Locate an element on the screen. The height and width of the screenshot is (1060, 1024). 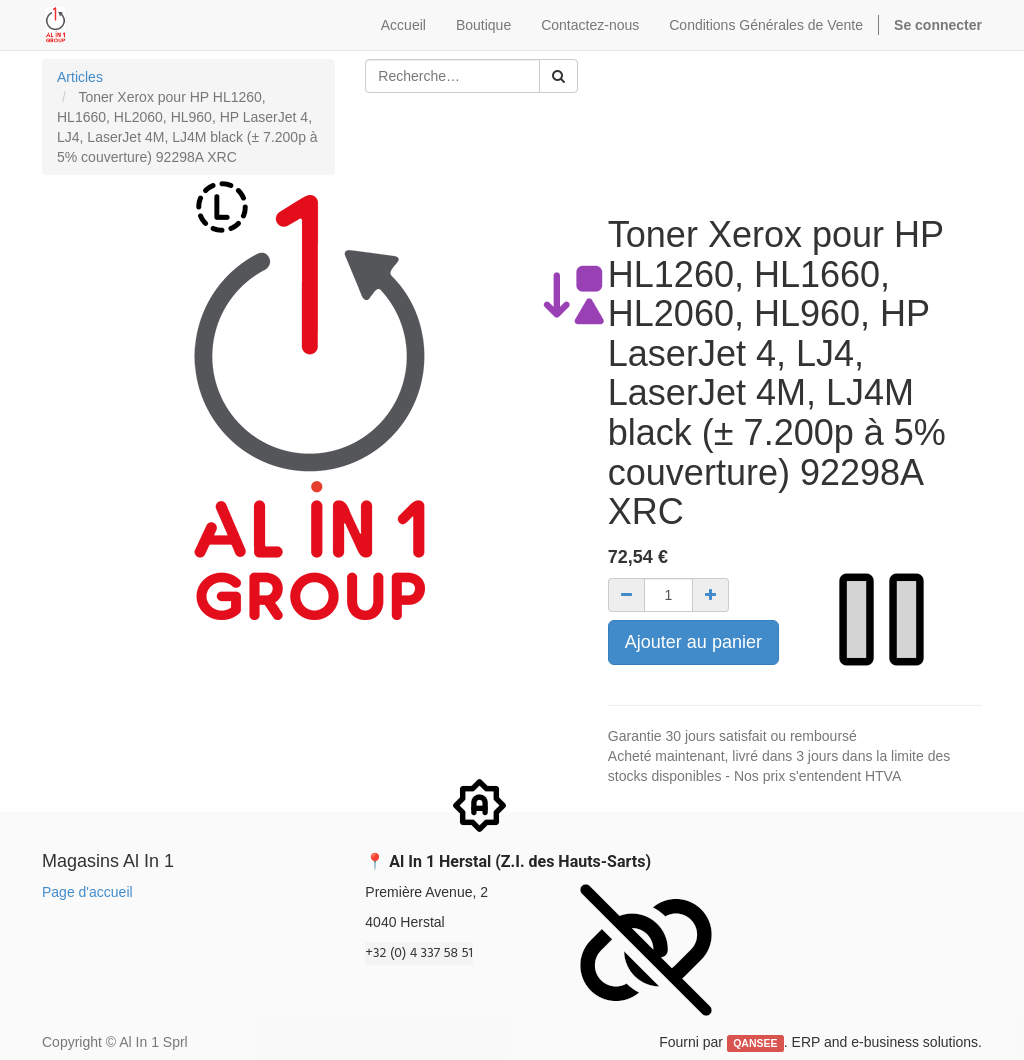
indicates a loading or in-progress state is located at coordinates (222, 207).